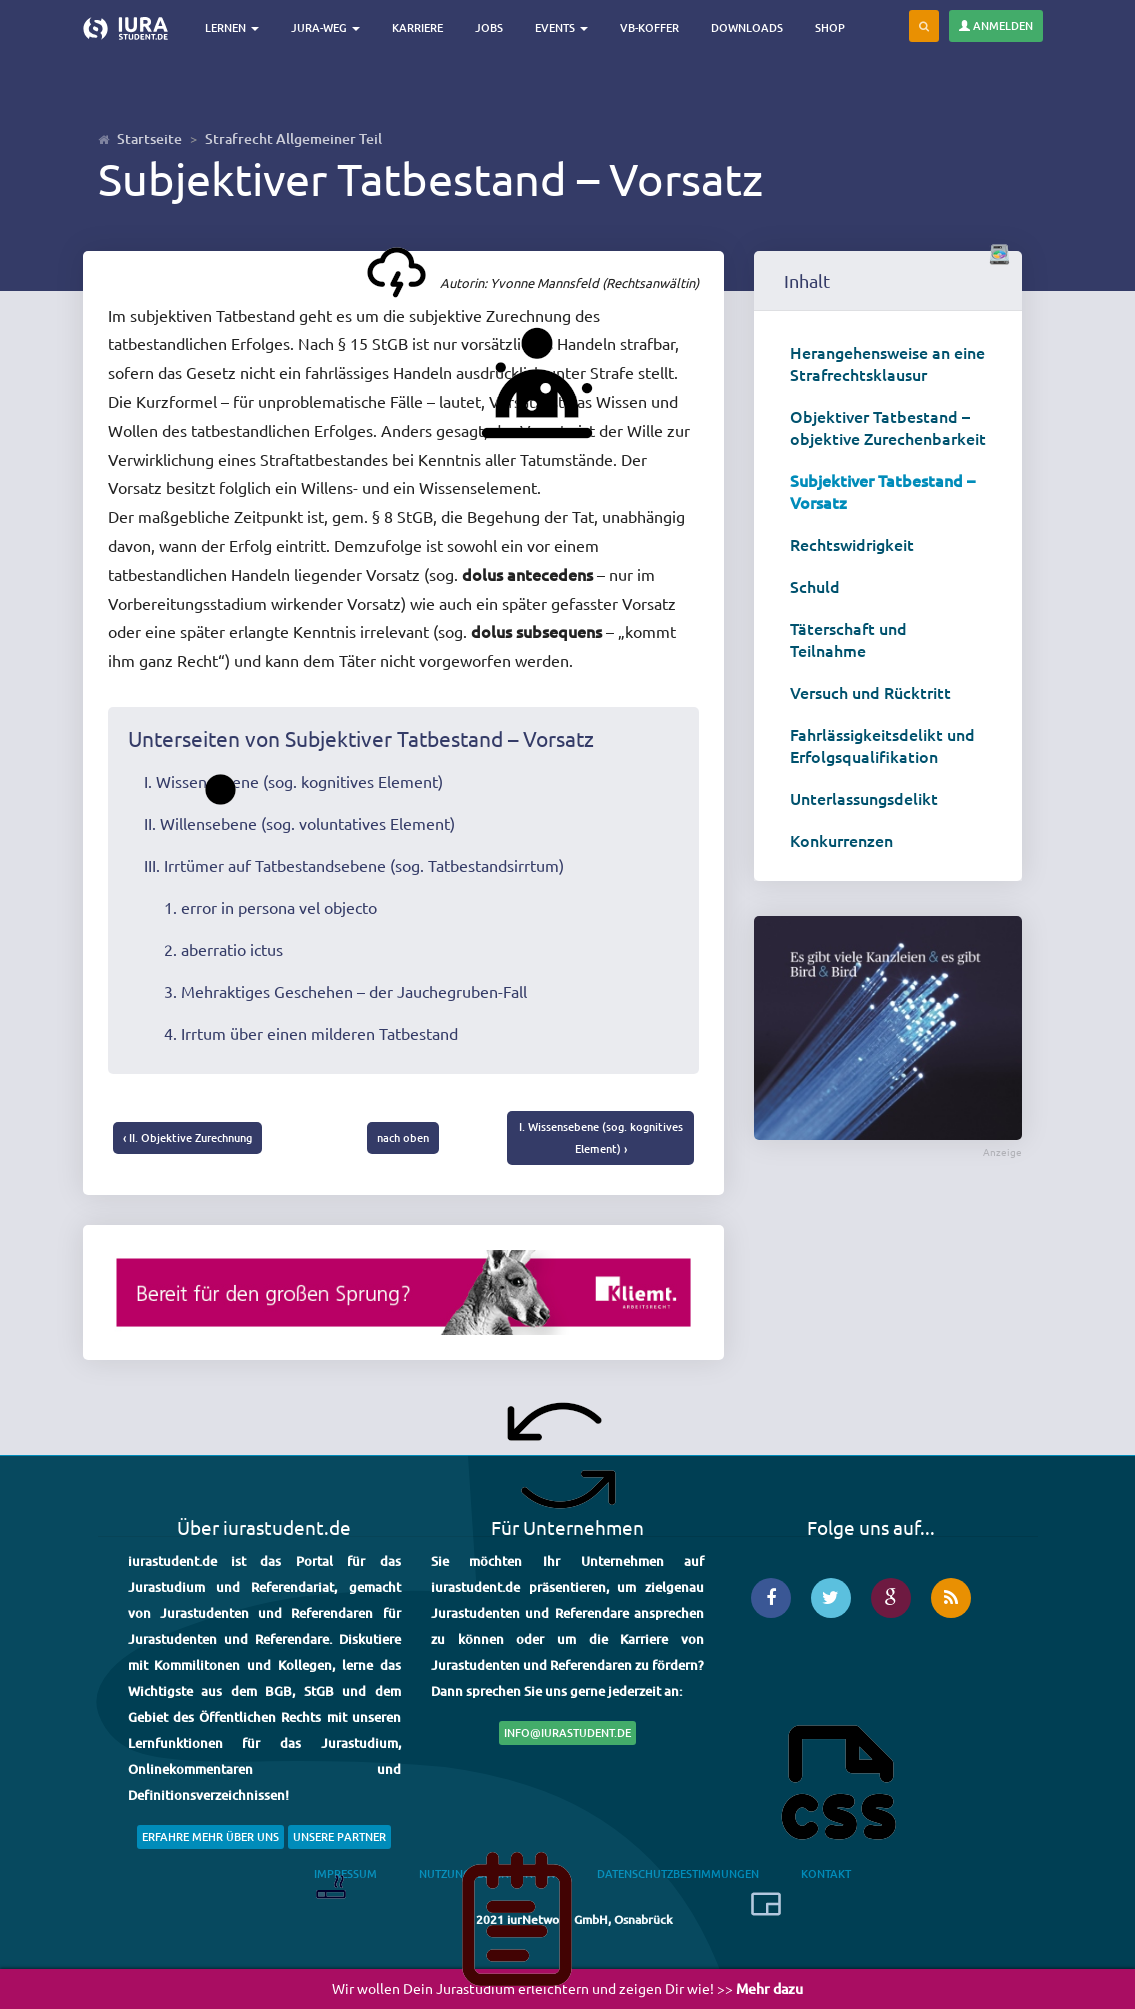  Describe the element at coordinates (999, 254) in the screenshot. I see `view disk partitions on a multi-partition drive` at that location.